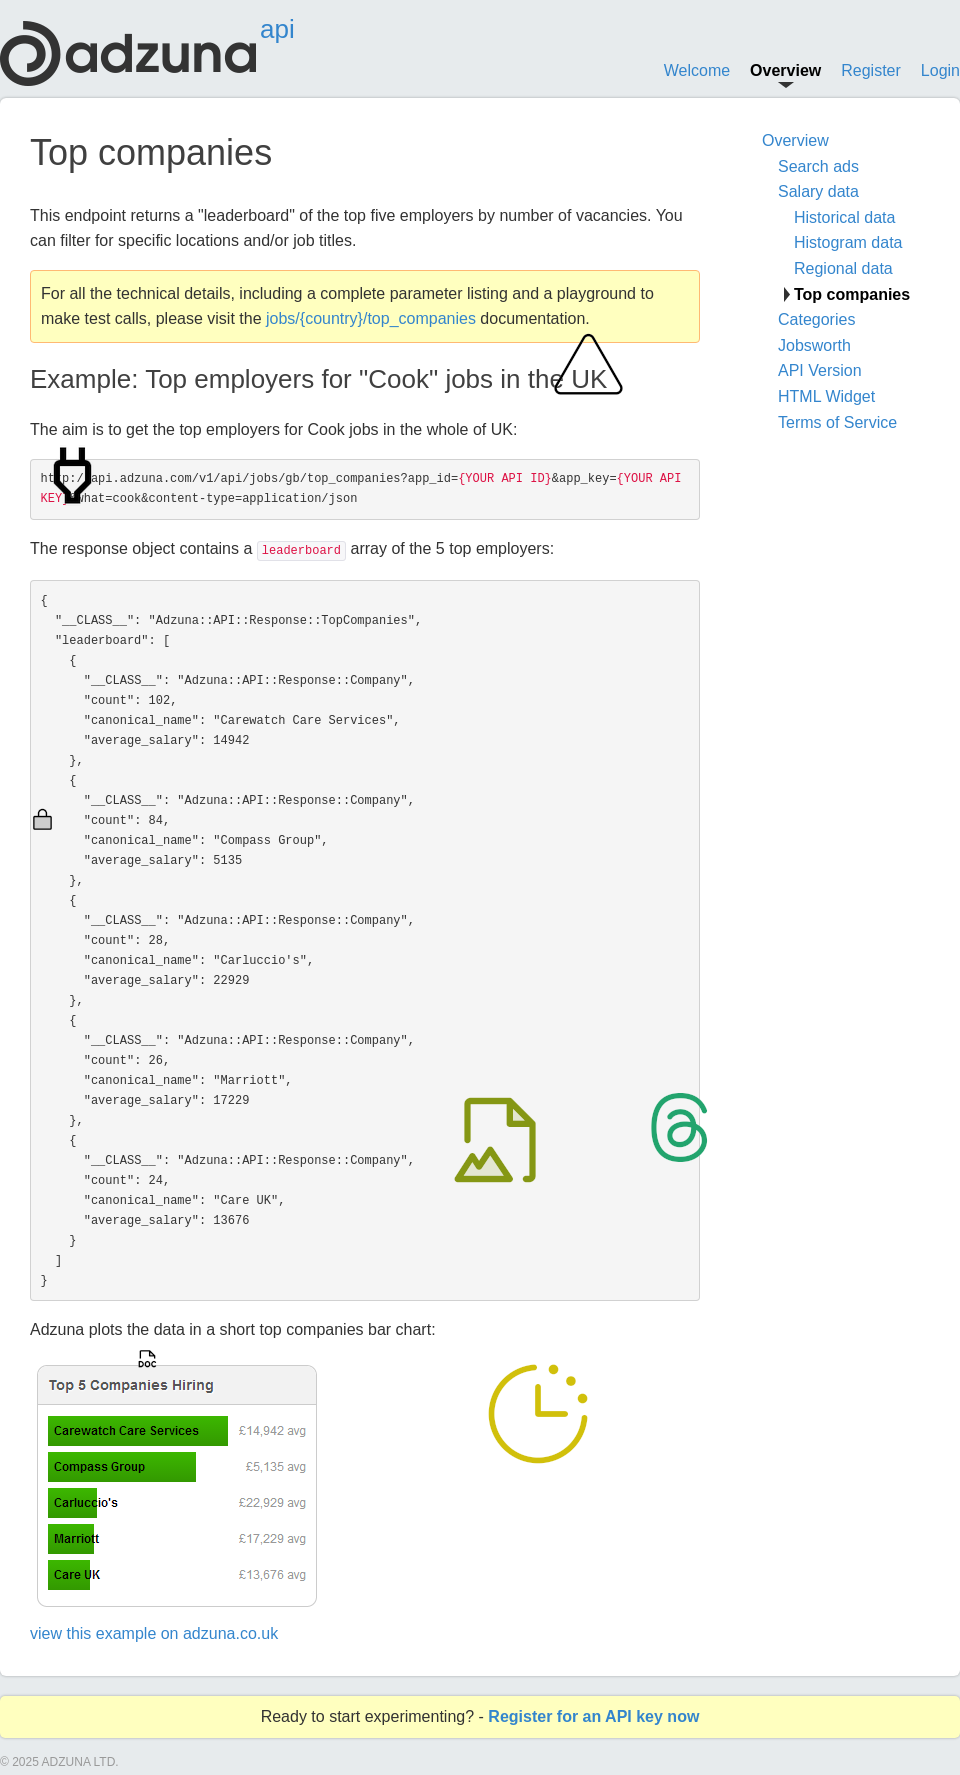 The width and height of the screenshot is (960, 1775). I want to click on indicates device is charging or connected to power, so click(72, 475).